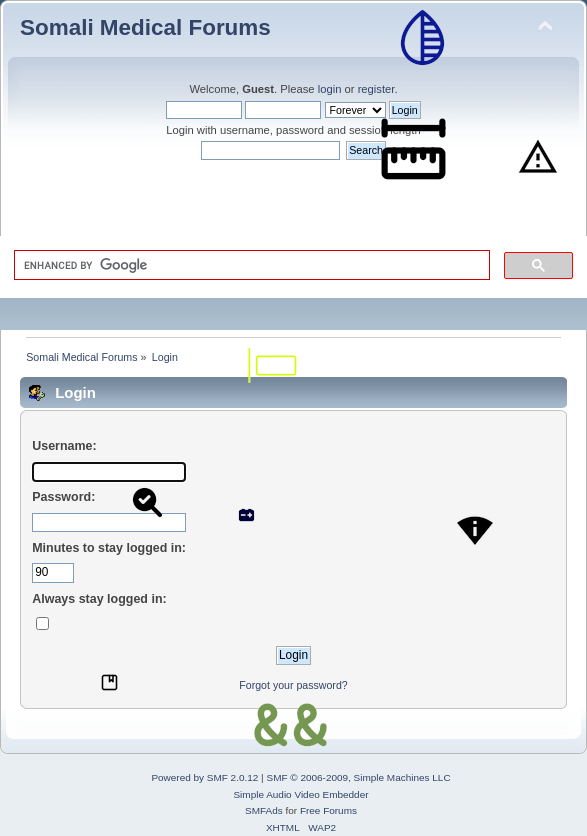 The width and height of the screenshot is (587, 836). I want to click on check vehicle battery status, so click(246, 515).